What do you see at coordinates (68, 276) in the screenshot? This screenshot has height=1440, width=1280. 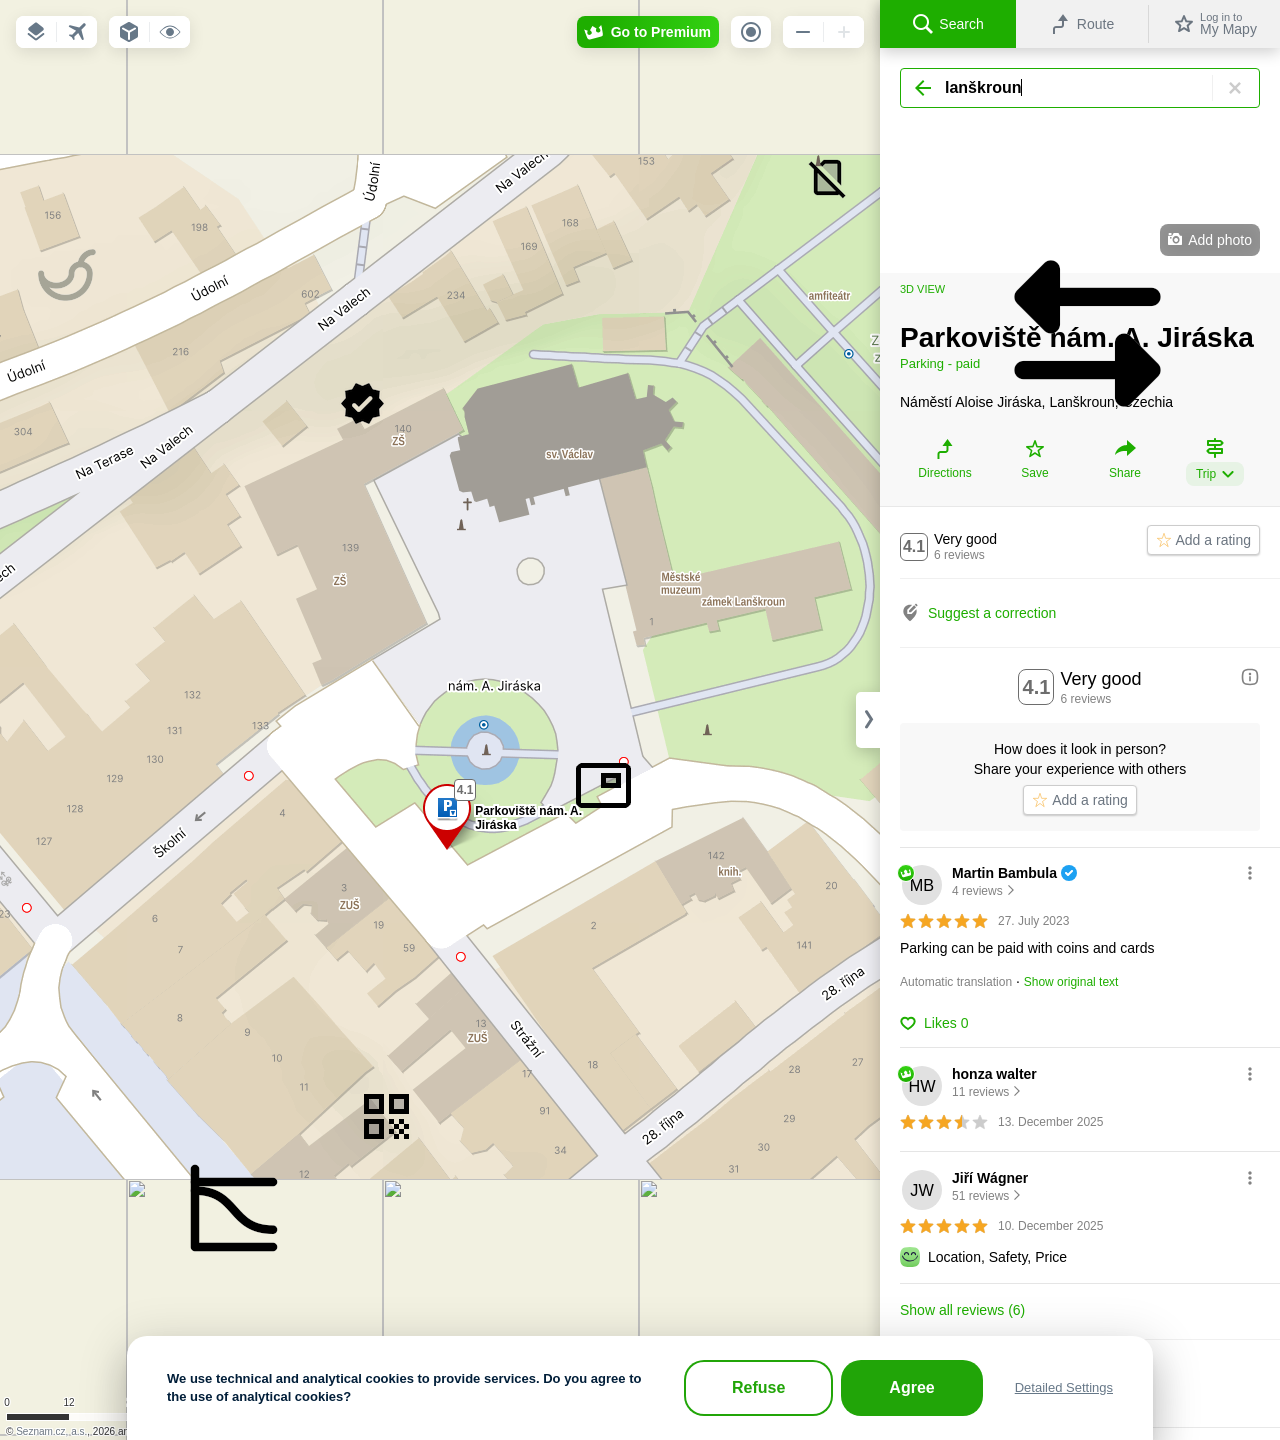 I see `indicates spicy food or heat level` at bounding box center [68, 276].